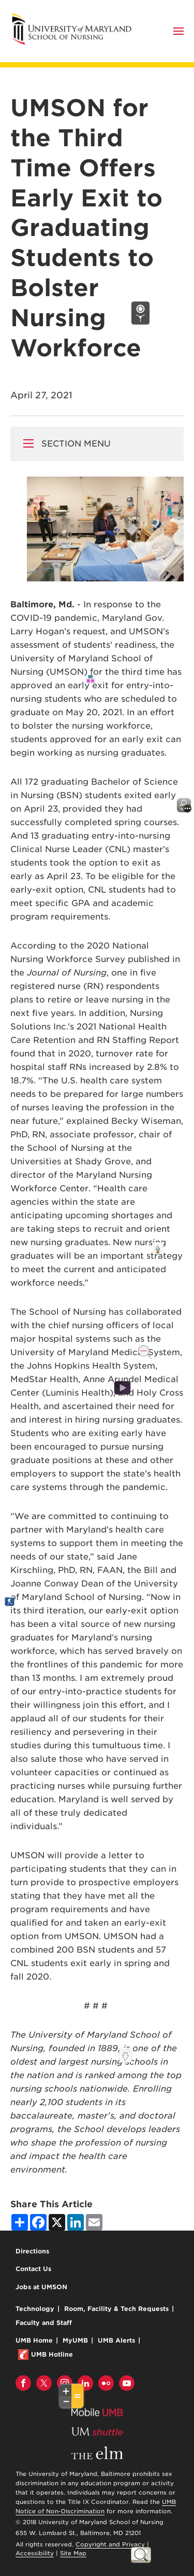  What do you see at coordinates (122, 1387) in the screenshot?
I see `a video file type indicator` at bounding box center [122, 1387].